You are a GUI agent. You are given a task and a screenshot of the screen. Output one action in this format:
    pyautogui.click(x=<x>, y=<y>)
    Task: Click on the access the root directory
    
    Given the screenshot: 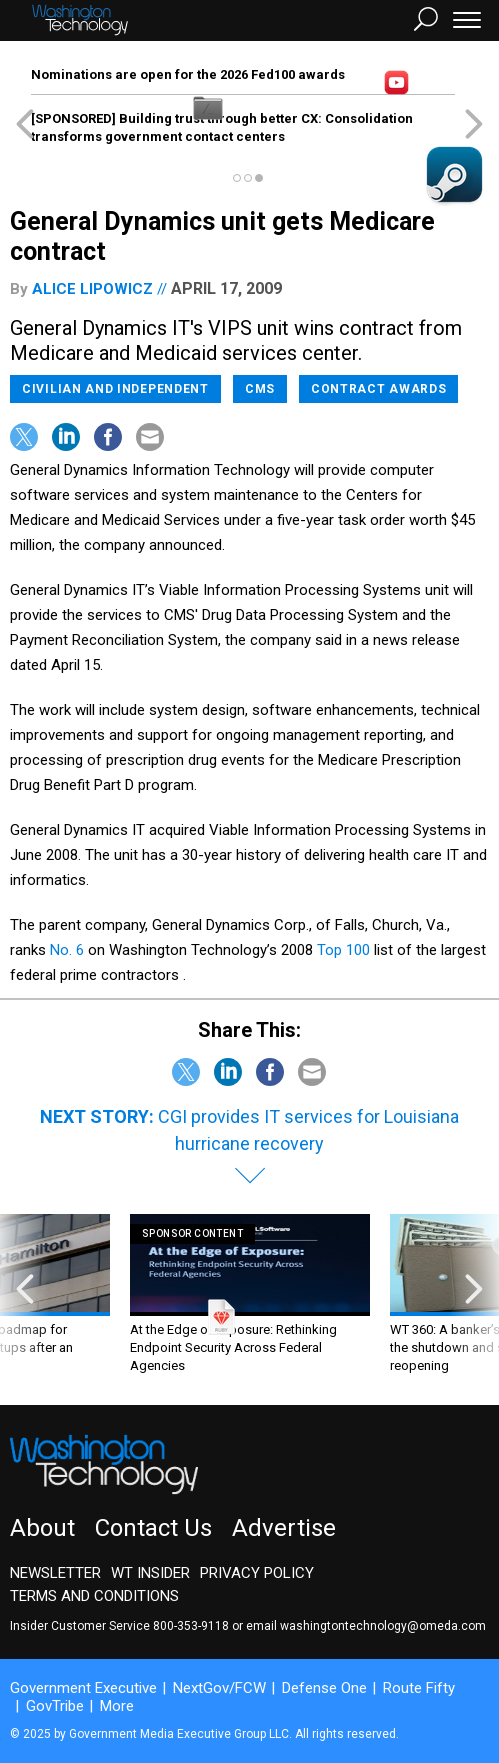 What is the action you would take?
    pyautogui.click(x=208, y=108)
    